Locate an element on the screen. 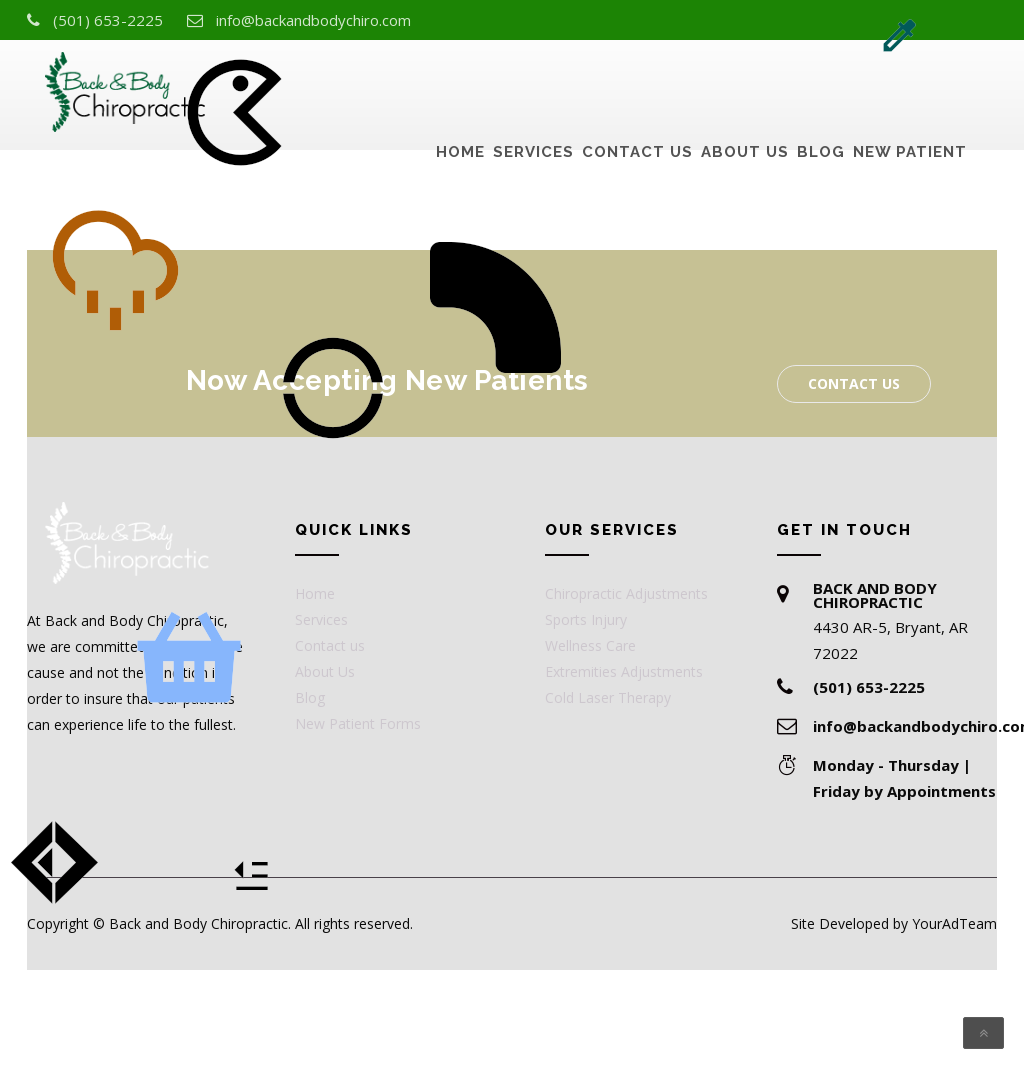 The image size is (1024, 1070). open spectrum chat app is located at coordinates (495, 307).